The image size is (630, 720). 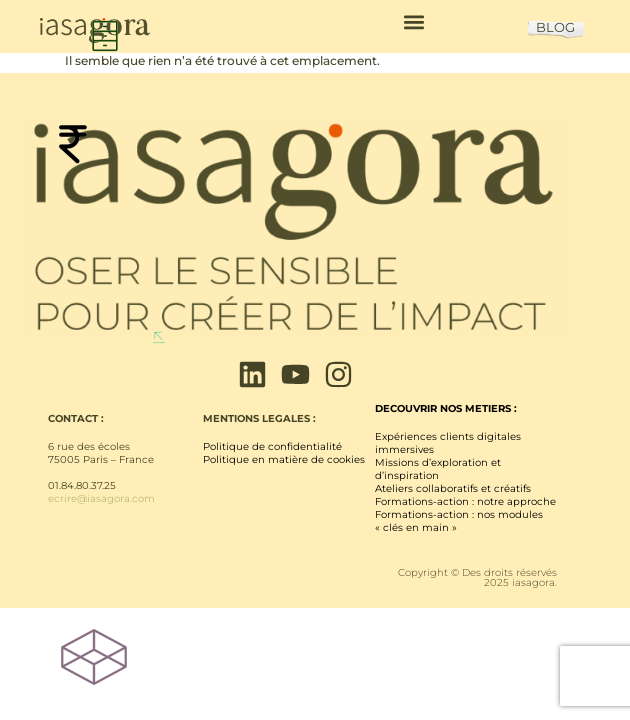 I want to click on open CodePen profile or project, so click(x=94, y=657).